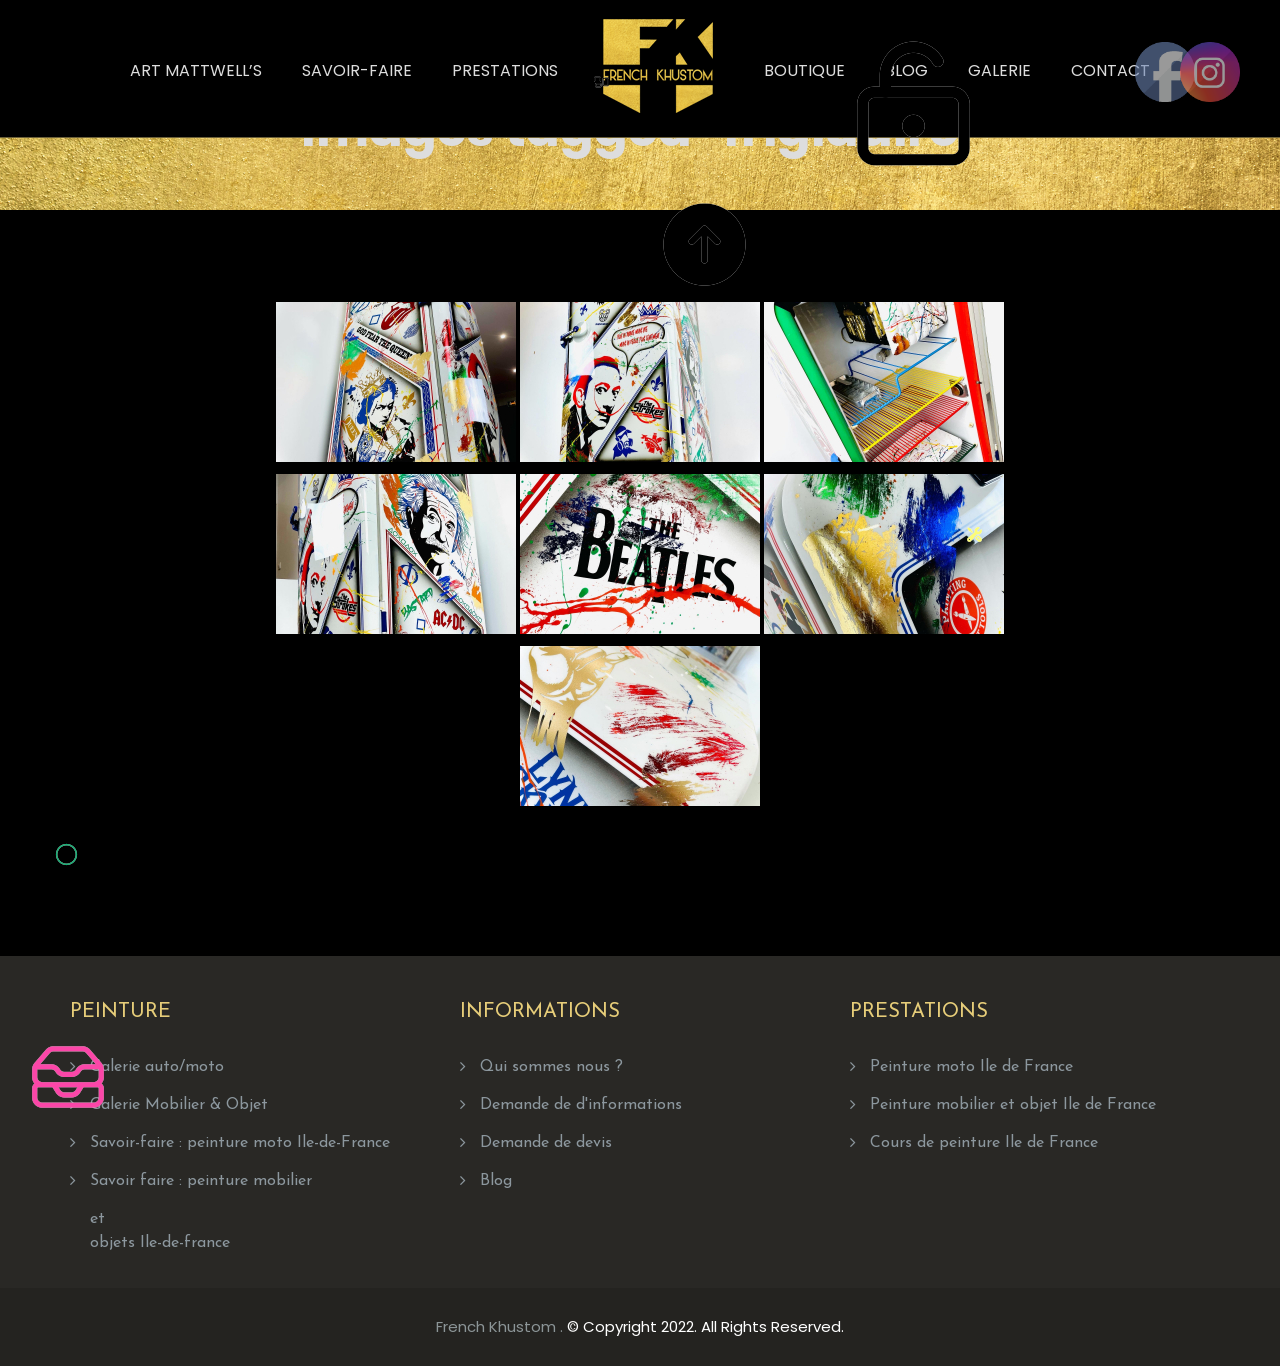 The height and width of the screenshot is (1366, 1280). What do you see at coordinates (601, 81) in the screenshot?
I see `view grouped elements or layouts` at bounding box center [601, 81].